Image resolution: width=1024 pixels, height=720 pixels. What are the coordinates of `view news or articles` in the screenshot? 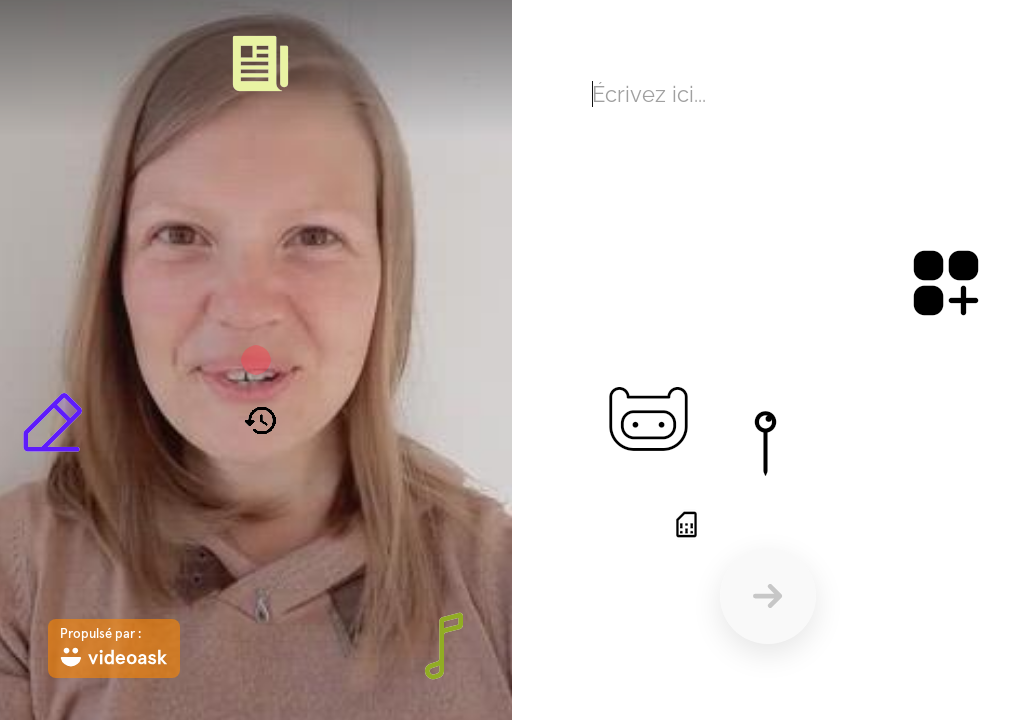 It's located at (260, 63).